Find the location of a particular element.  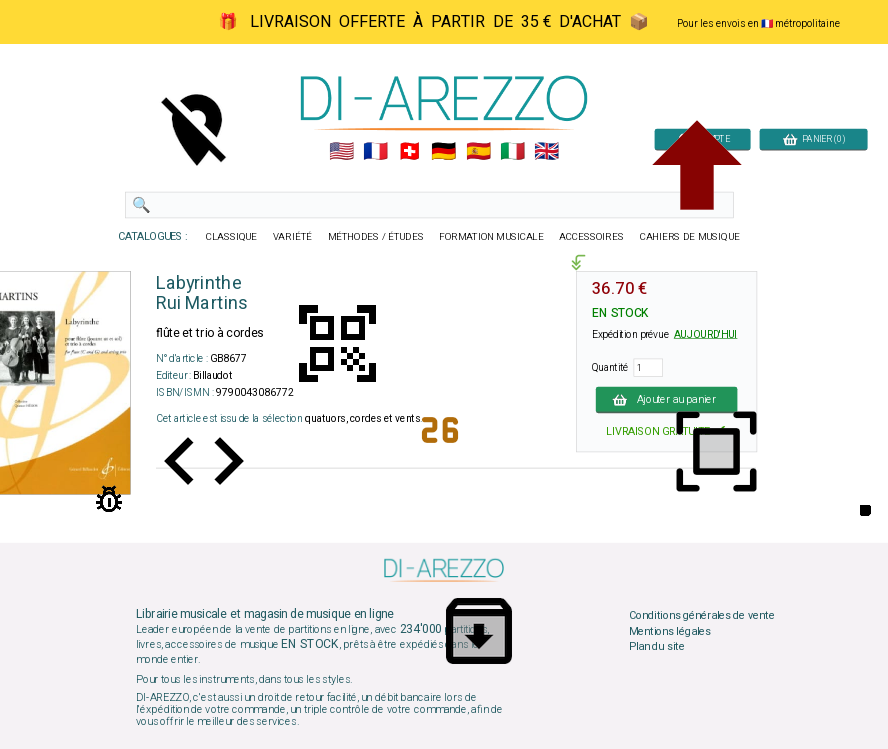

access pest control services is located at coordinates (109, 499).